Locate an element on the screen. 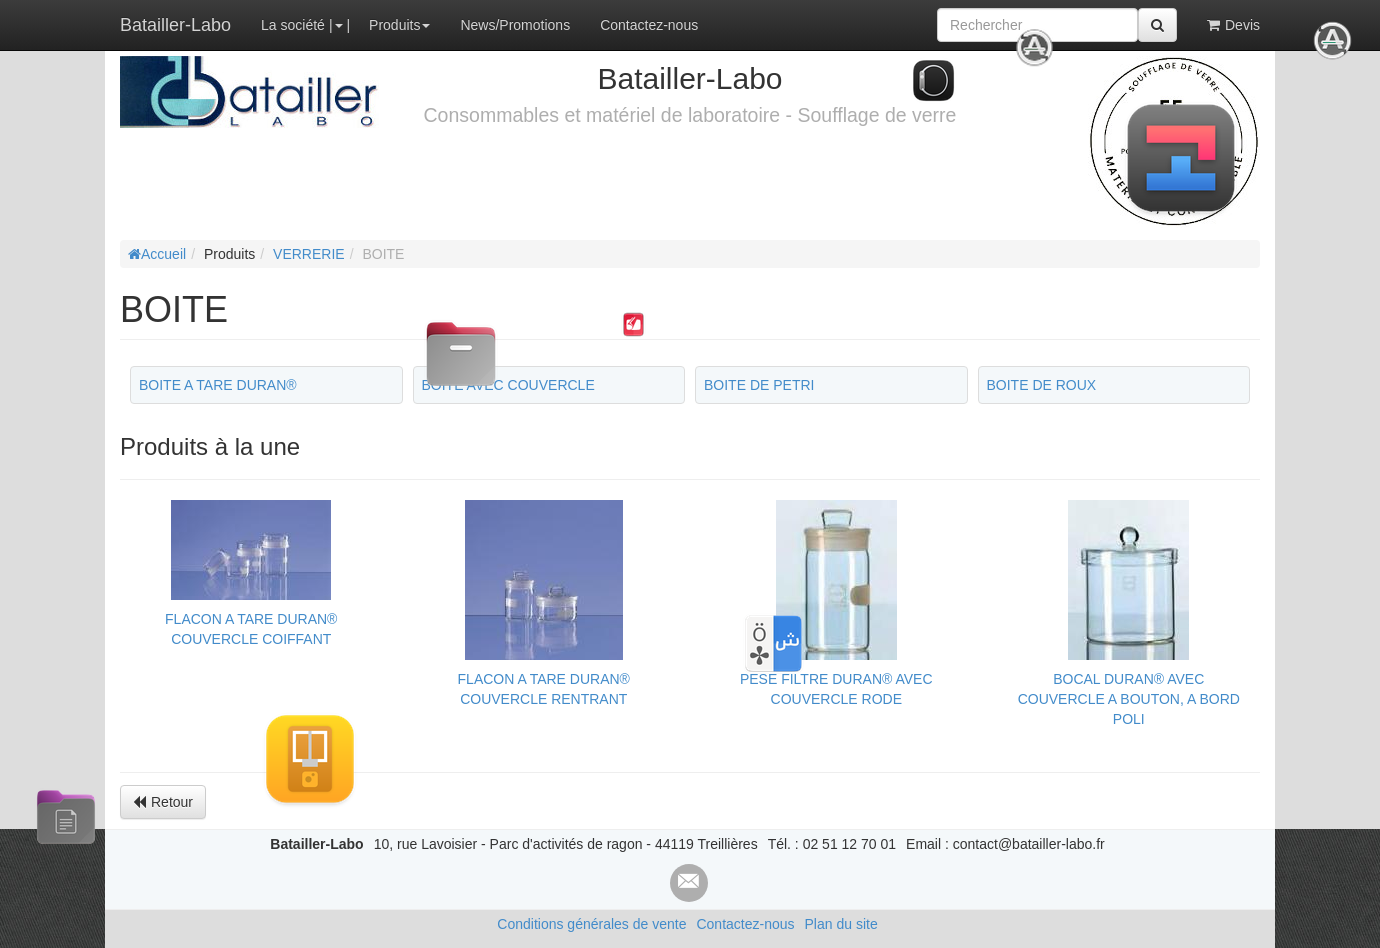  open the file manager application is located at coordinates (461, 354).